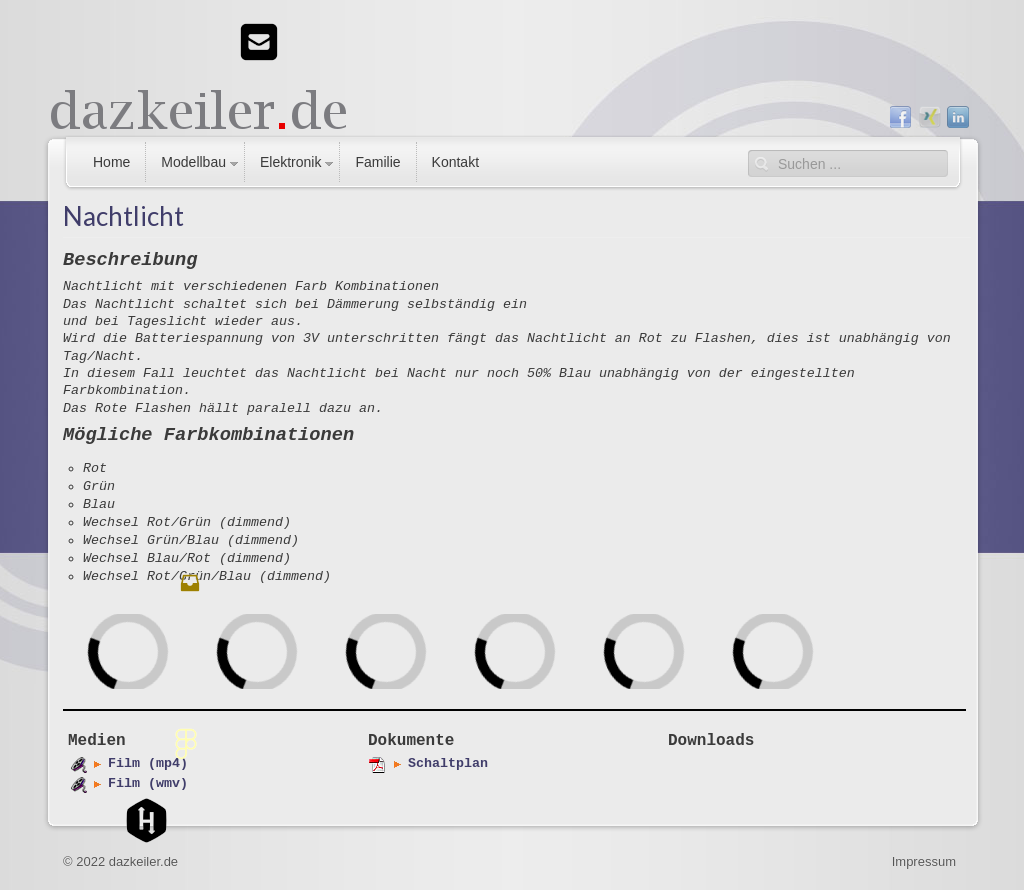 The width and height of the screenshot is (1024, 890). What do you see at coordinates (186, 744) in the screenshot?
I see `open Figma design tool` at bounding box center [186, 744].